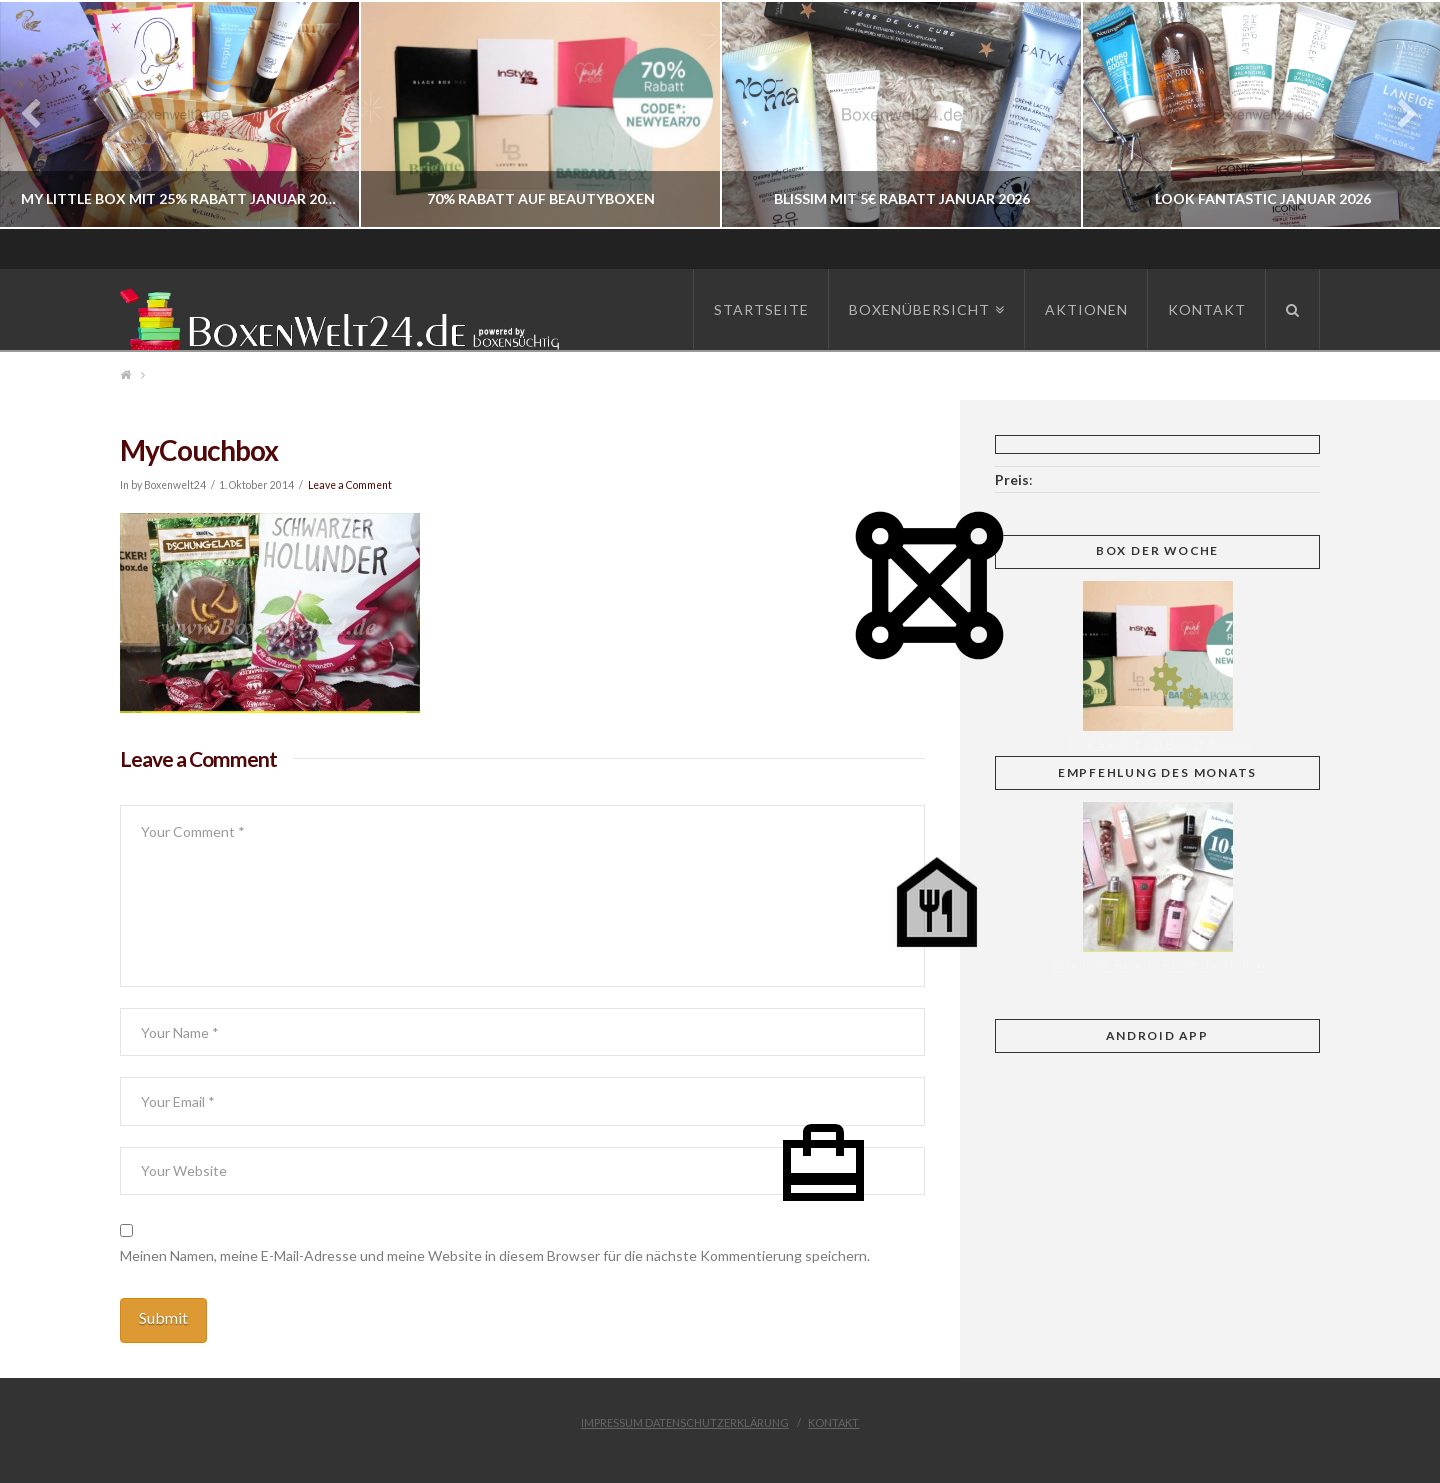 The height and width of the screenshot is (1483, 1440). Describe the element at coordinates (937, 902) in the screenshot. I see `find nearby food banks or food assistance locations` at that location.